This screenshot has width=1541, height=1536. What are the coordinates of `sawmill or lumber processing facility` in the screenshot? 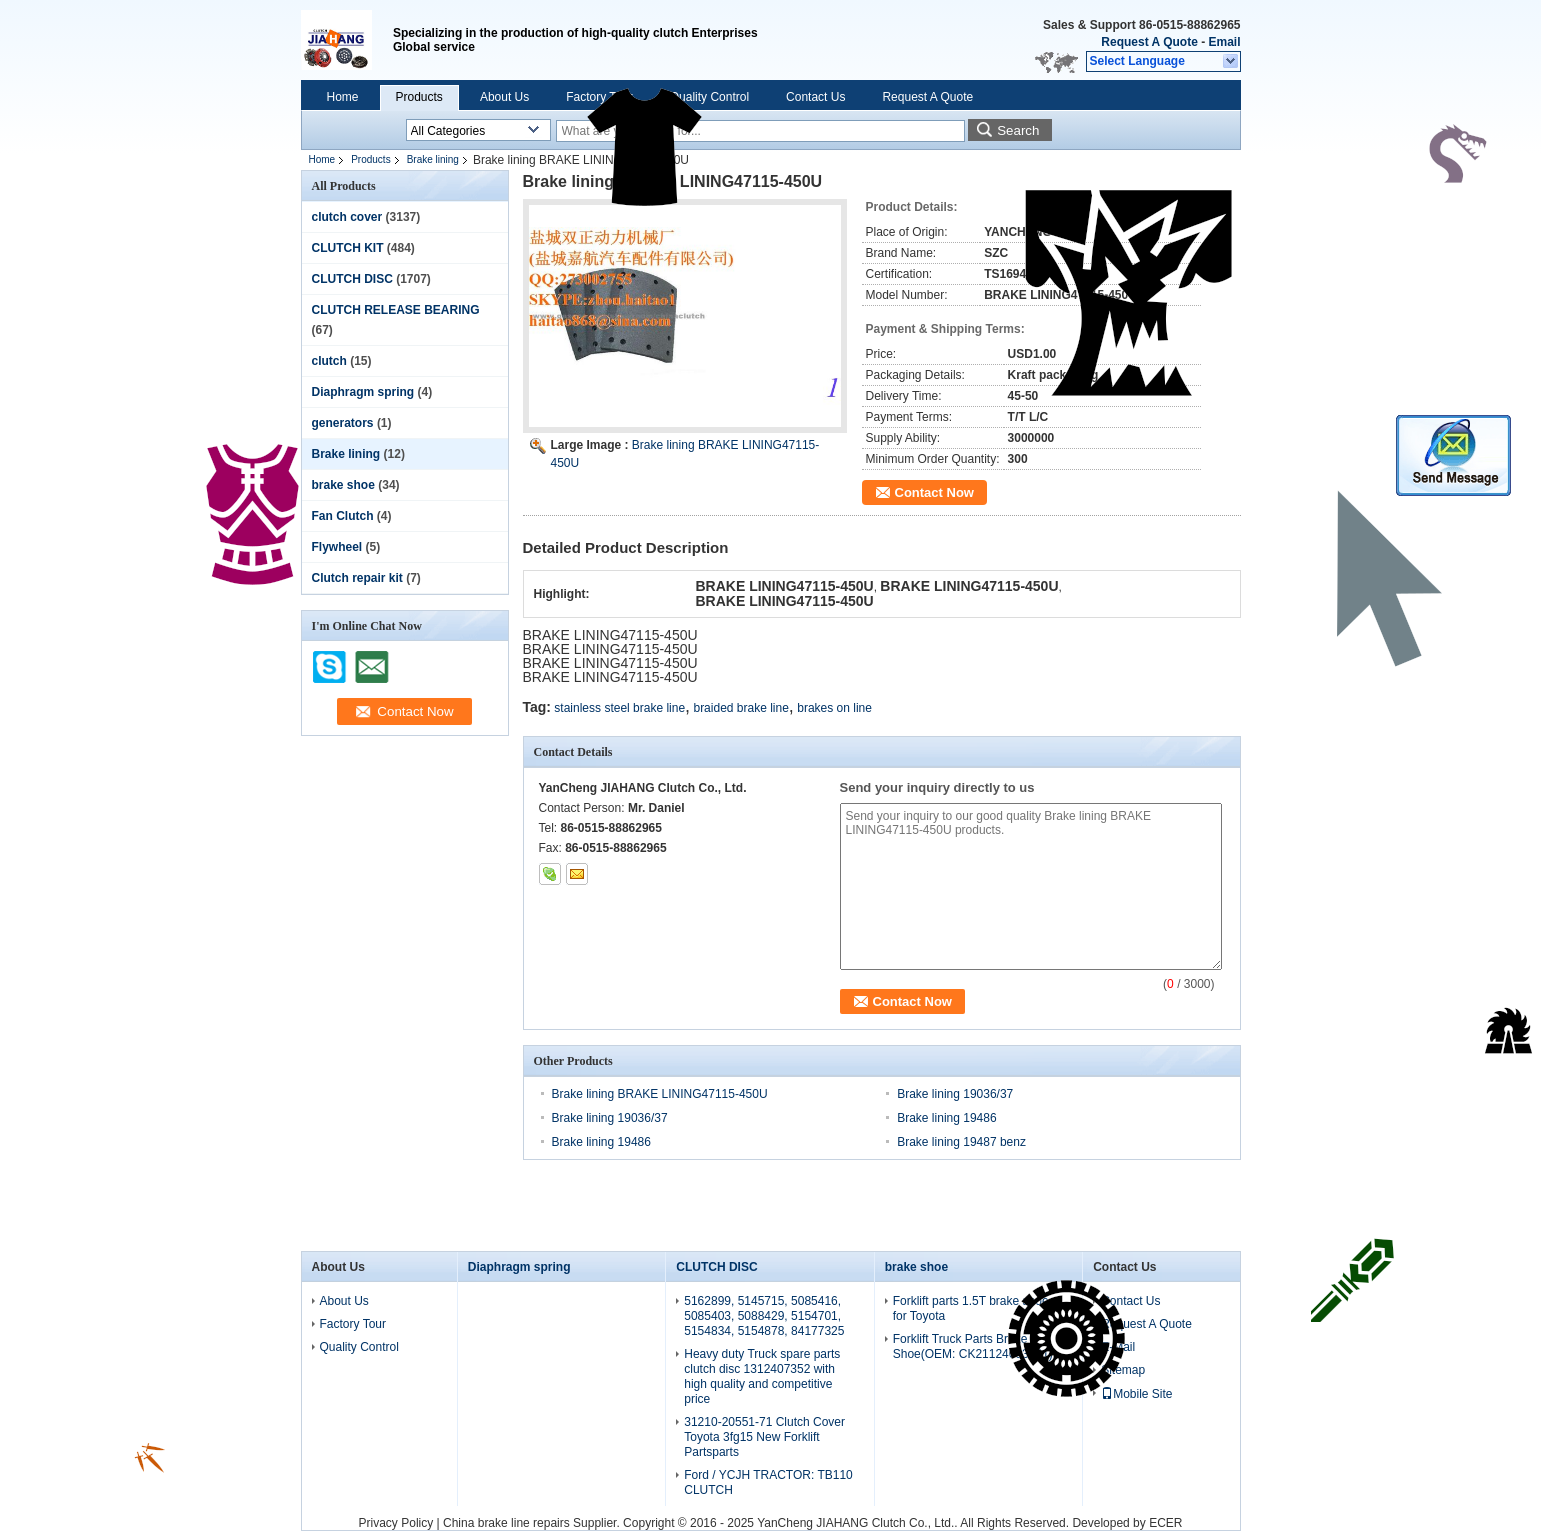 It's located at (1508, 1029).